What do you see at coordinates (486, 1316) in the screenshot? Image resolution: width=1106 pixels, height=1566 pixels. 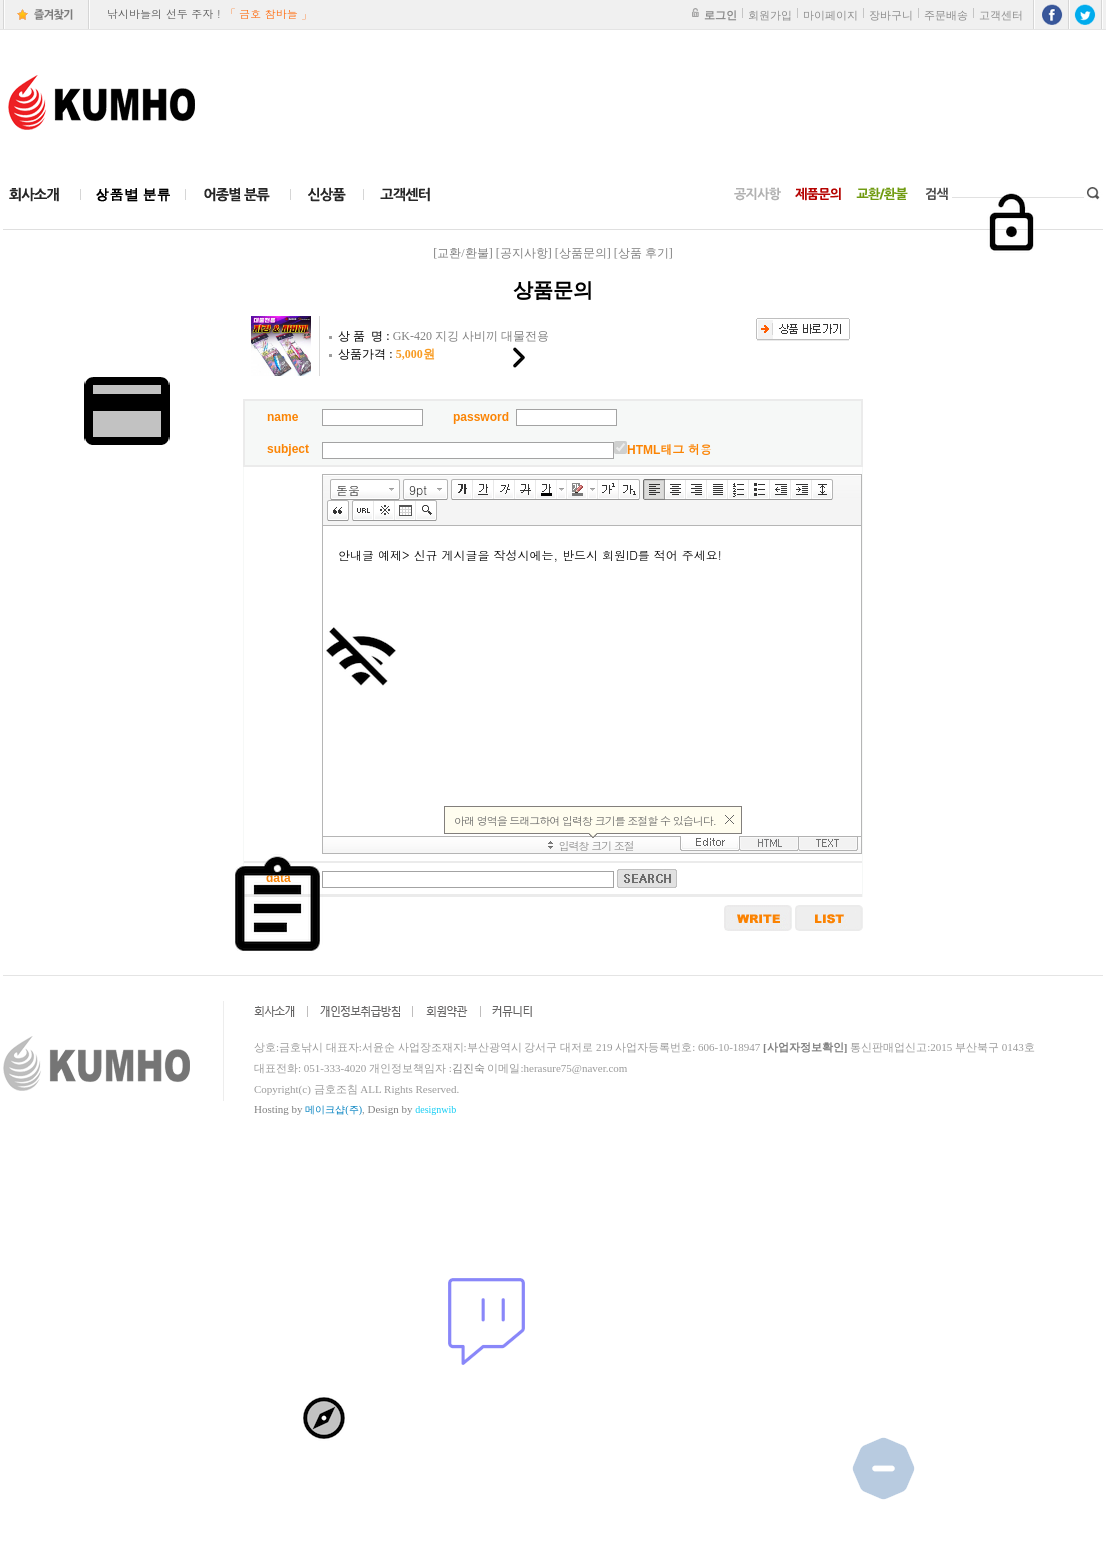 I see `open the Twitch app` at bounding box center [486, 1316].